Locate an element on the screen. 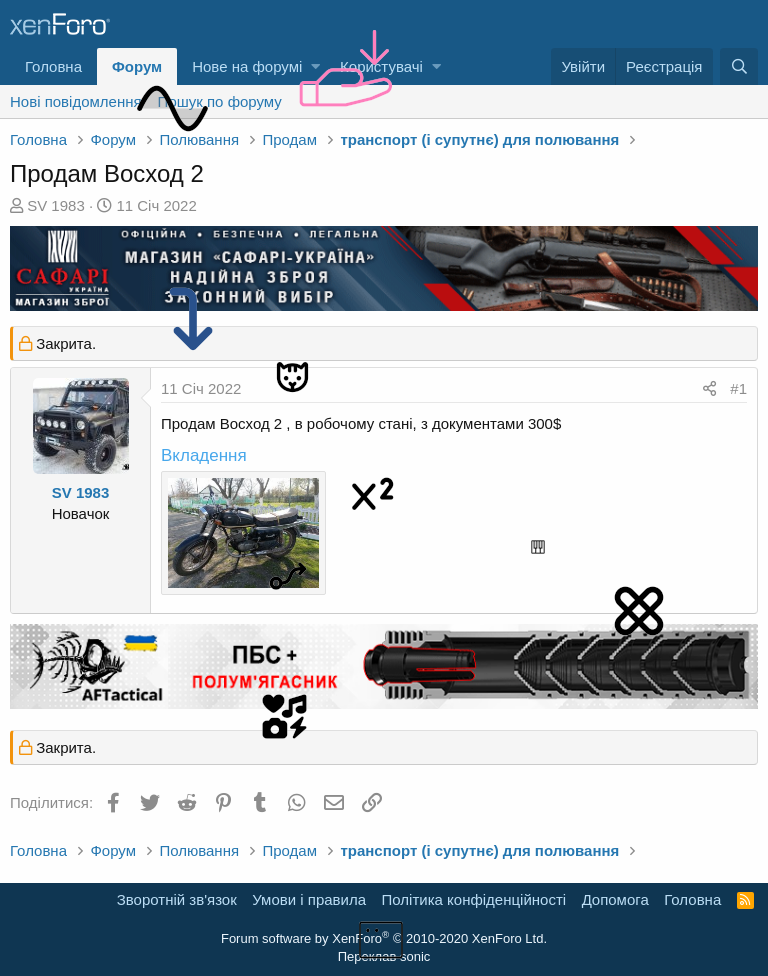 This screenshot has height=976, width=768. view pet-related content or settings is located at coordinates (292, 376).